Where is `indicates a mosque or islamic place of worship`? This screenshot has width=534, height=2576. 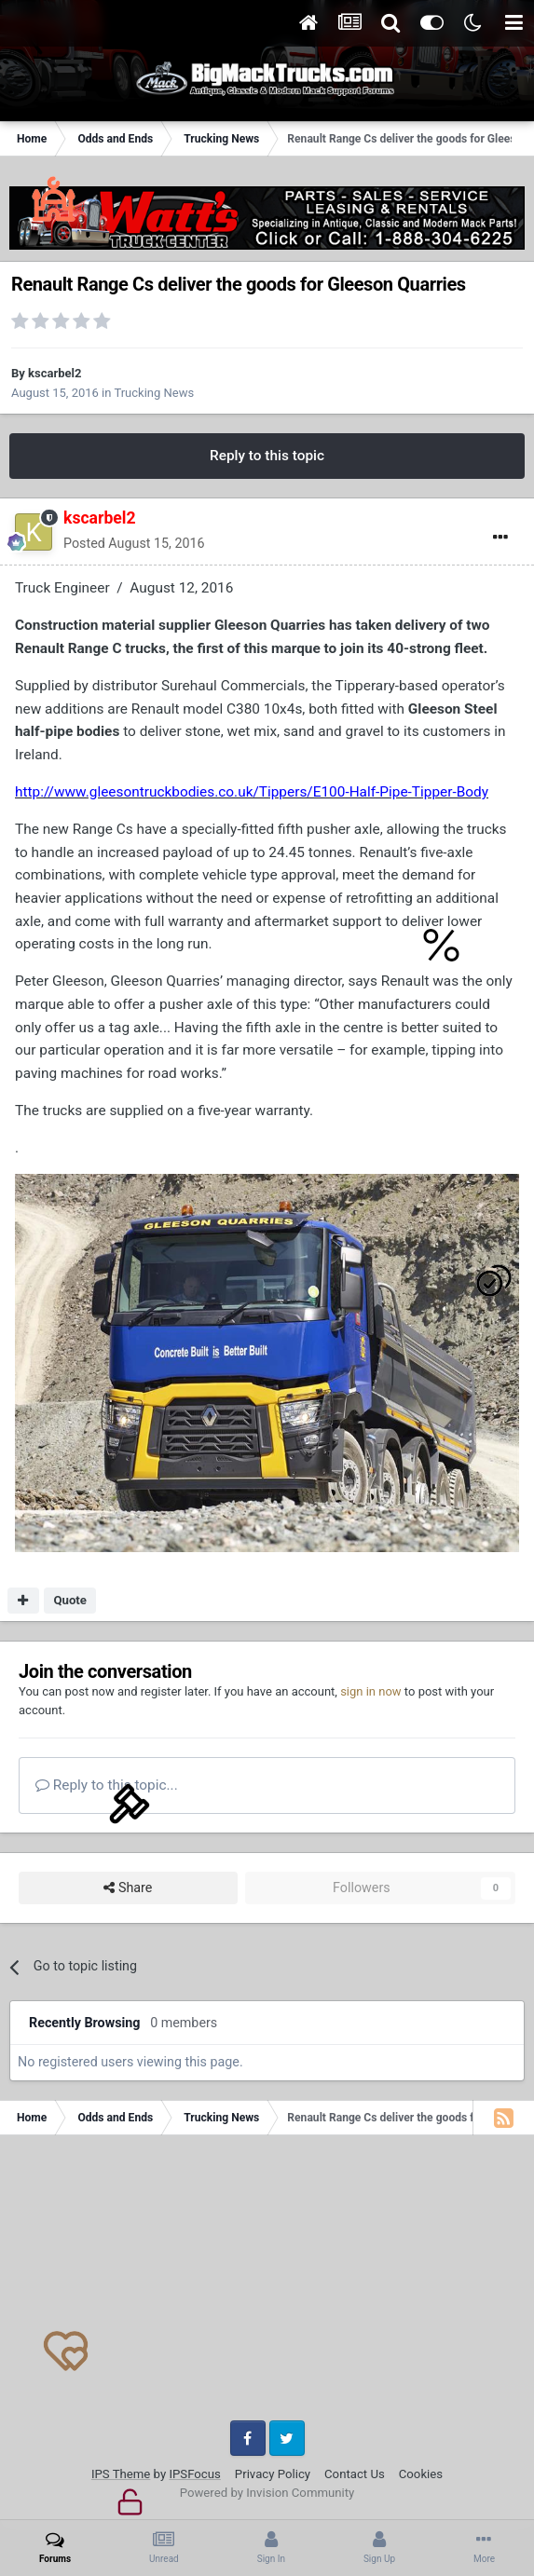
indicates a mosque or islamic place of worship is located at coordinates (53, 199).